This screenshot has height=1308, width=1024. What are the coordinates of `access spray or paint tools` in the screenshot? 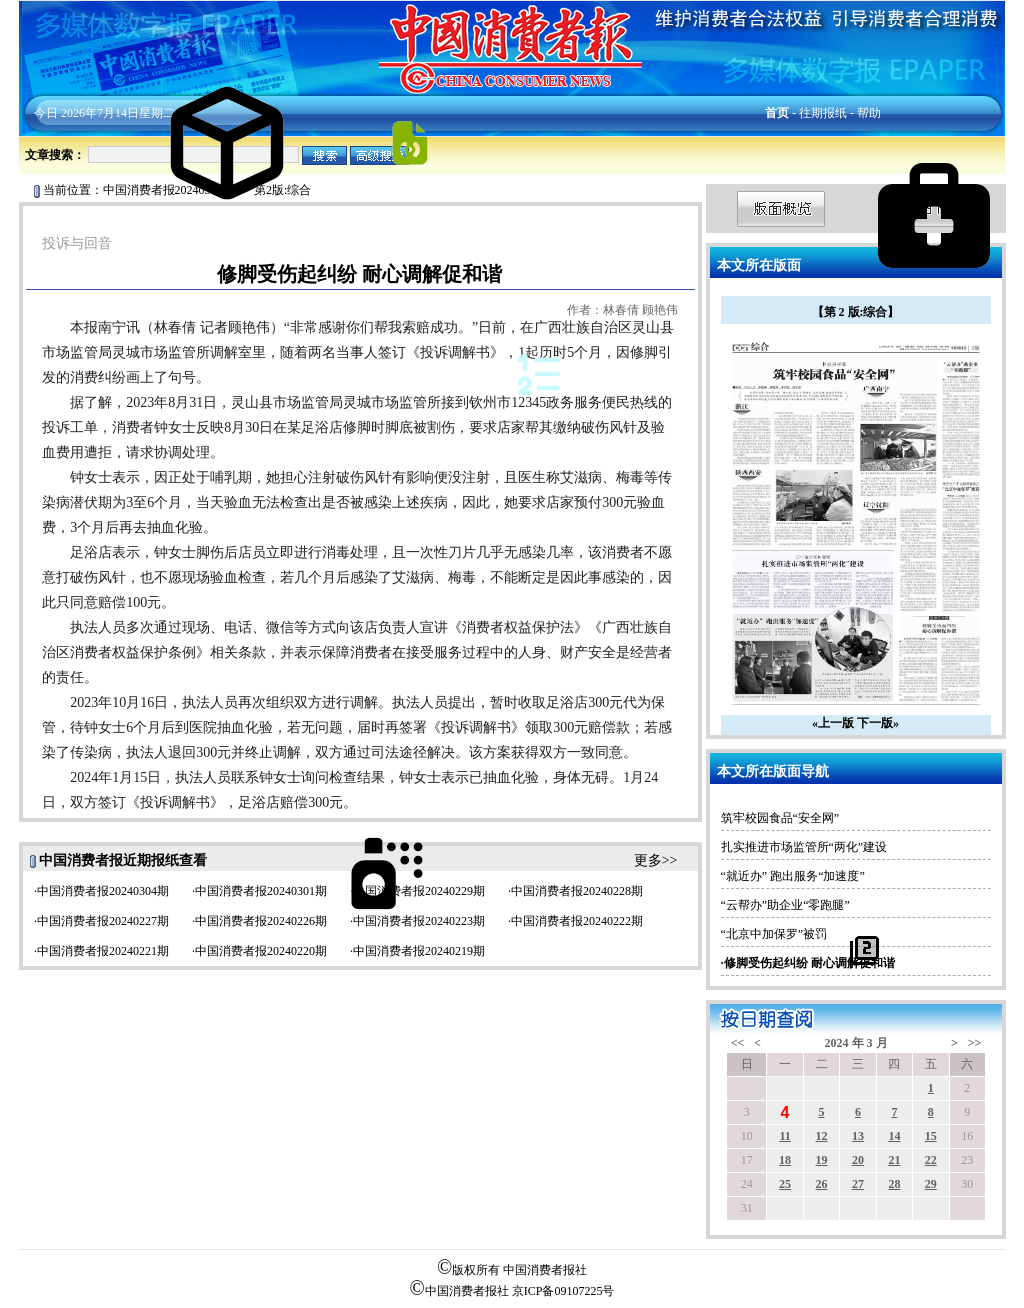 It's located at (382, 873).